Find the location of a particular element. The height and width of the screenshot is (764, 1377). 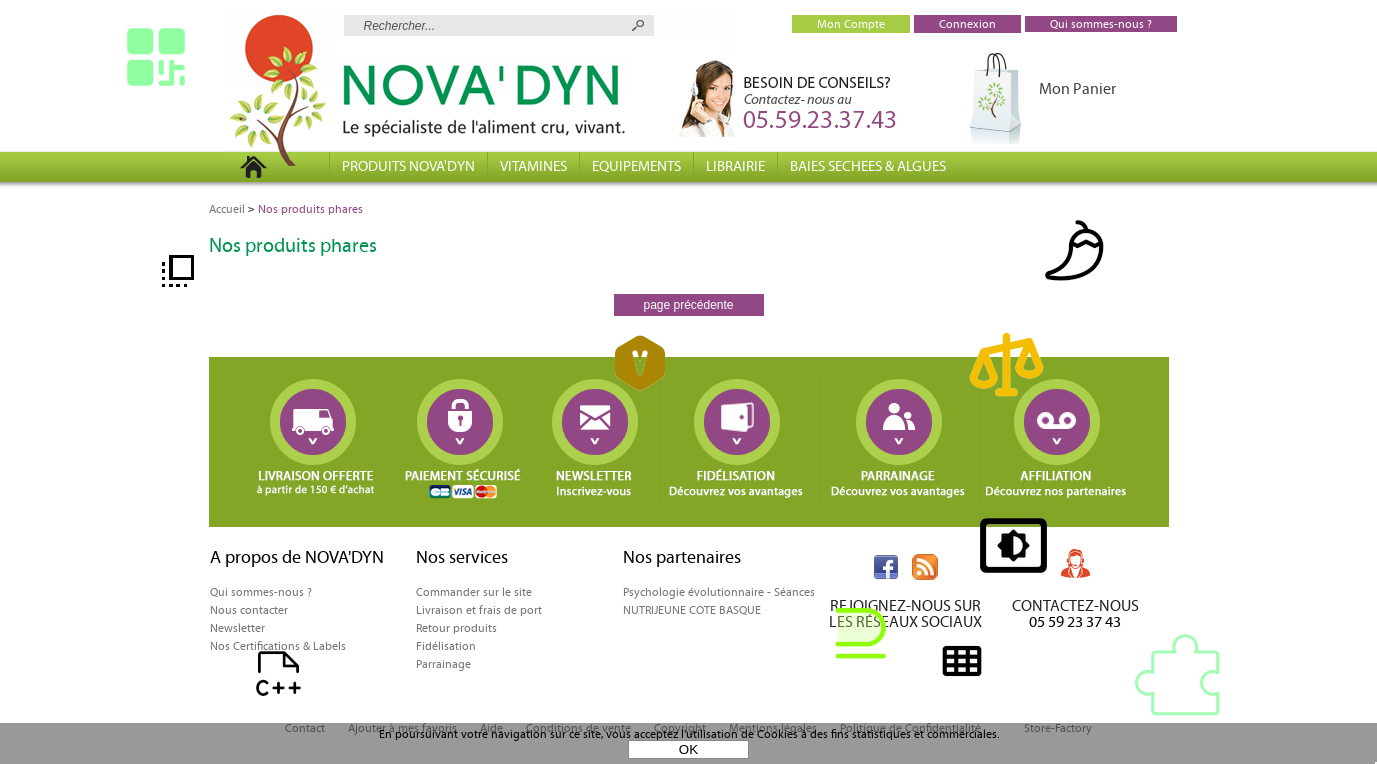

indicates version or variant selection is located at coordinates (640, 363).